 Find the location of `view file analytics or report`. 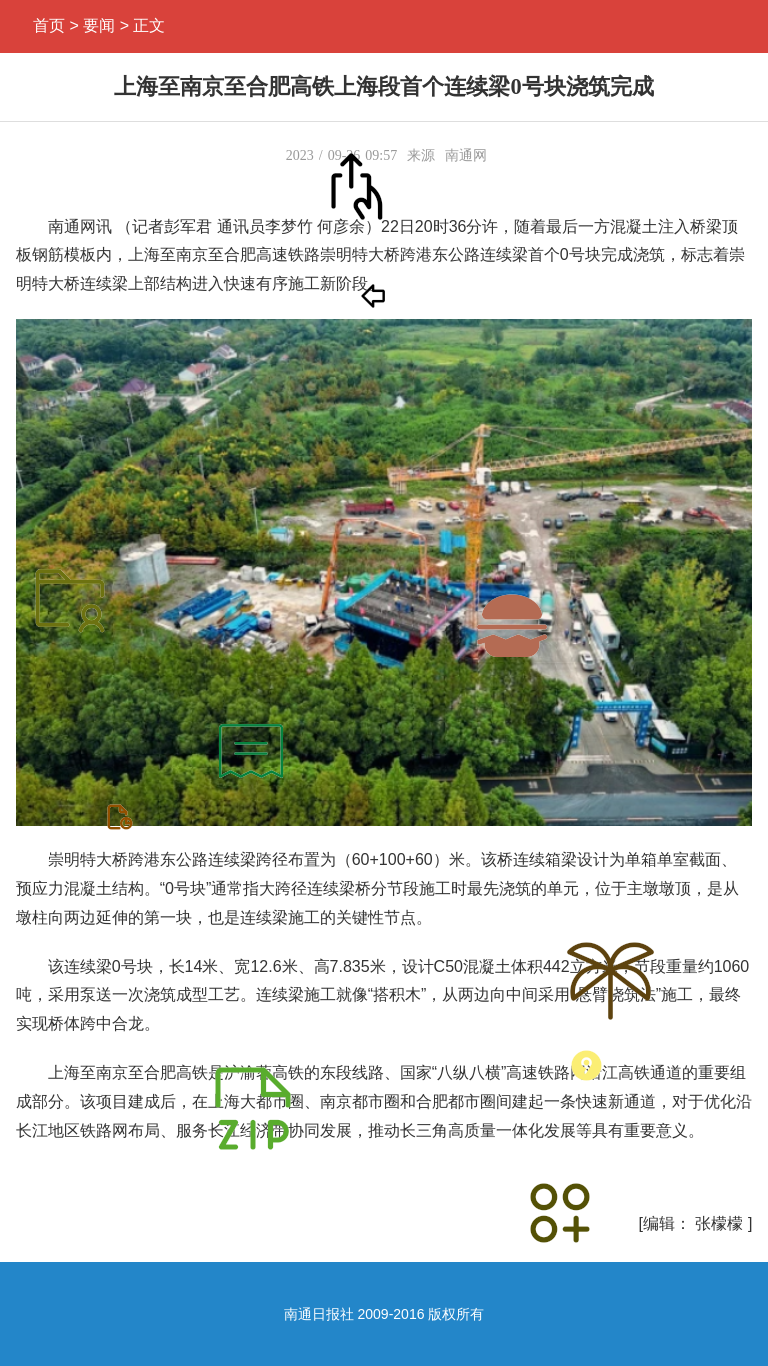

view file analytics or report is located at coordinates (120, 817).